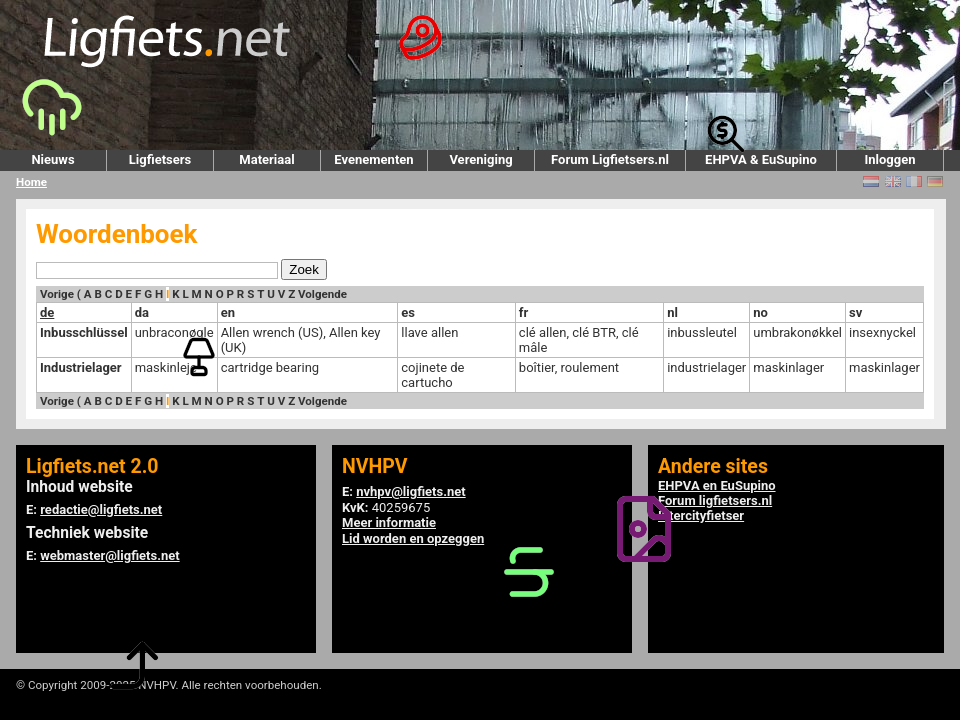 The width and height of the screenshot is (960, 720). What do you see at coordinates (421, 37) in the screenshot?
I see `filter recipes by beef or red meat` at bounding box center [421, 37].